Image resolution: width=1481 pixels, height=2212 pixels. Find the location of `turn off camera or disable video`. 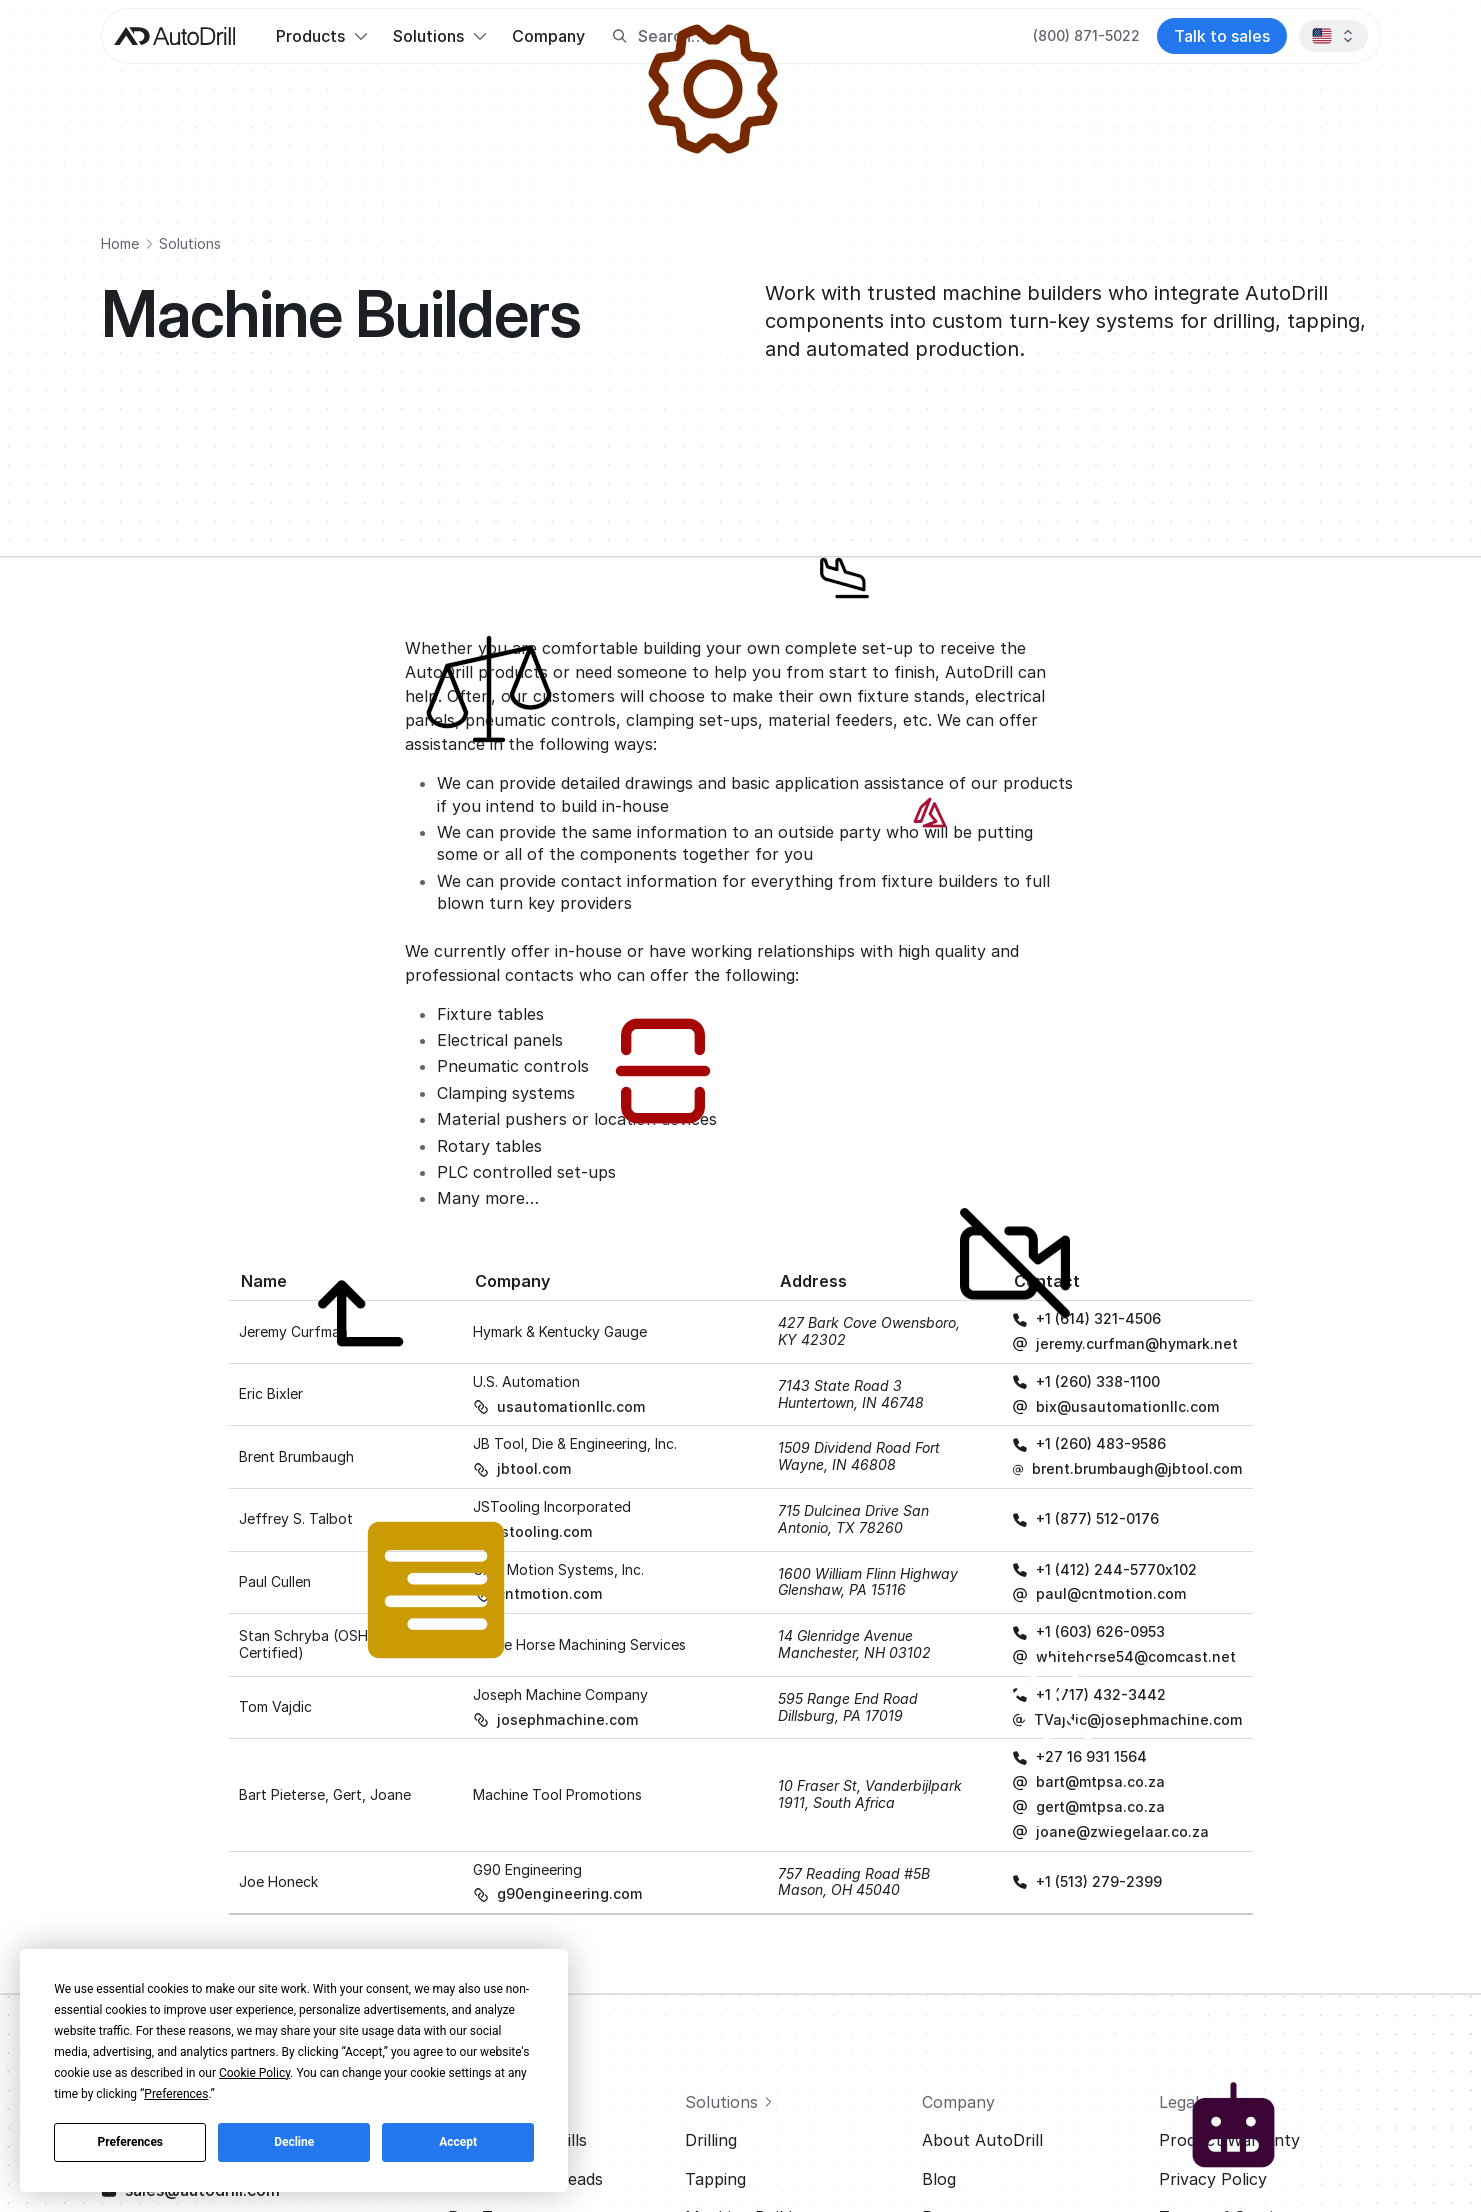

turn off camera or disable video is located at coordinates (1015, 1263).